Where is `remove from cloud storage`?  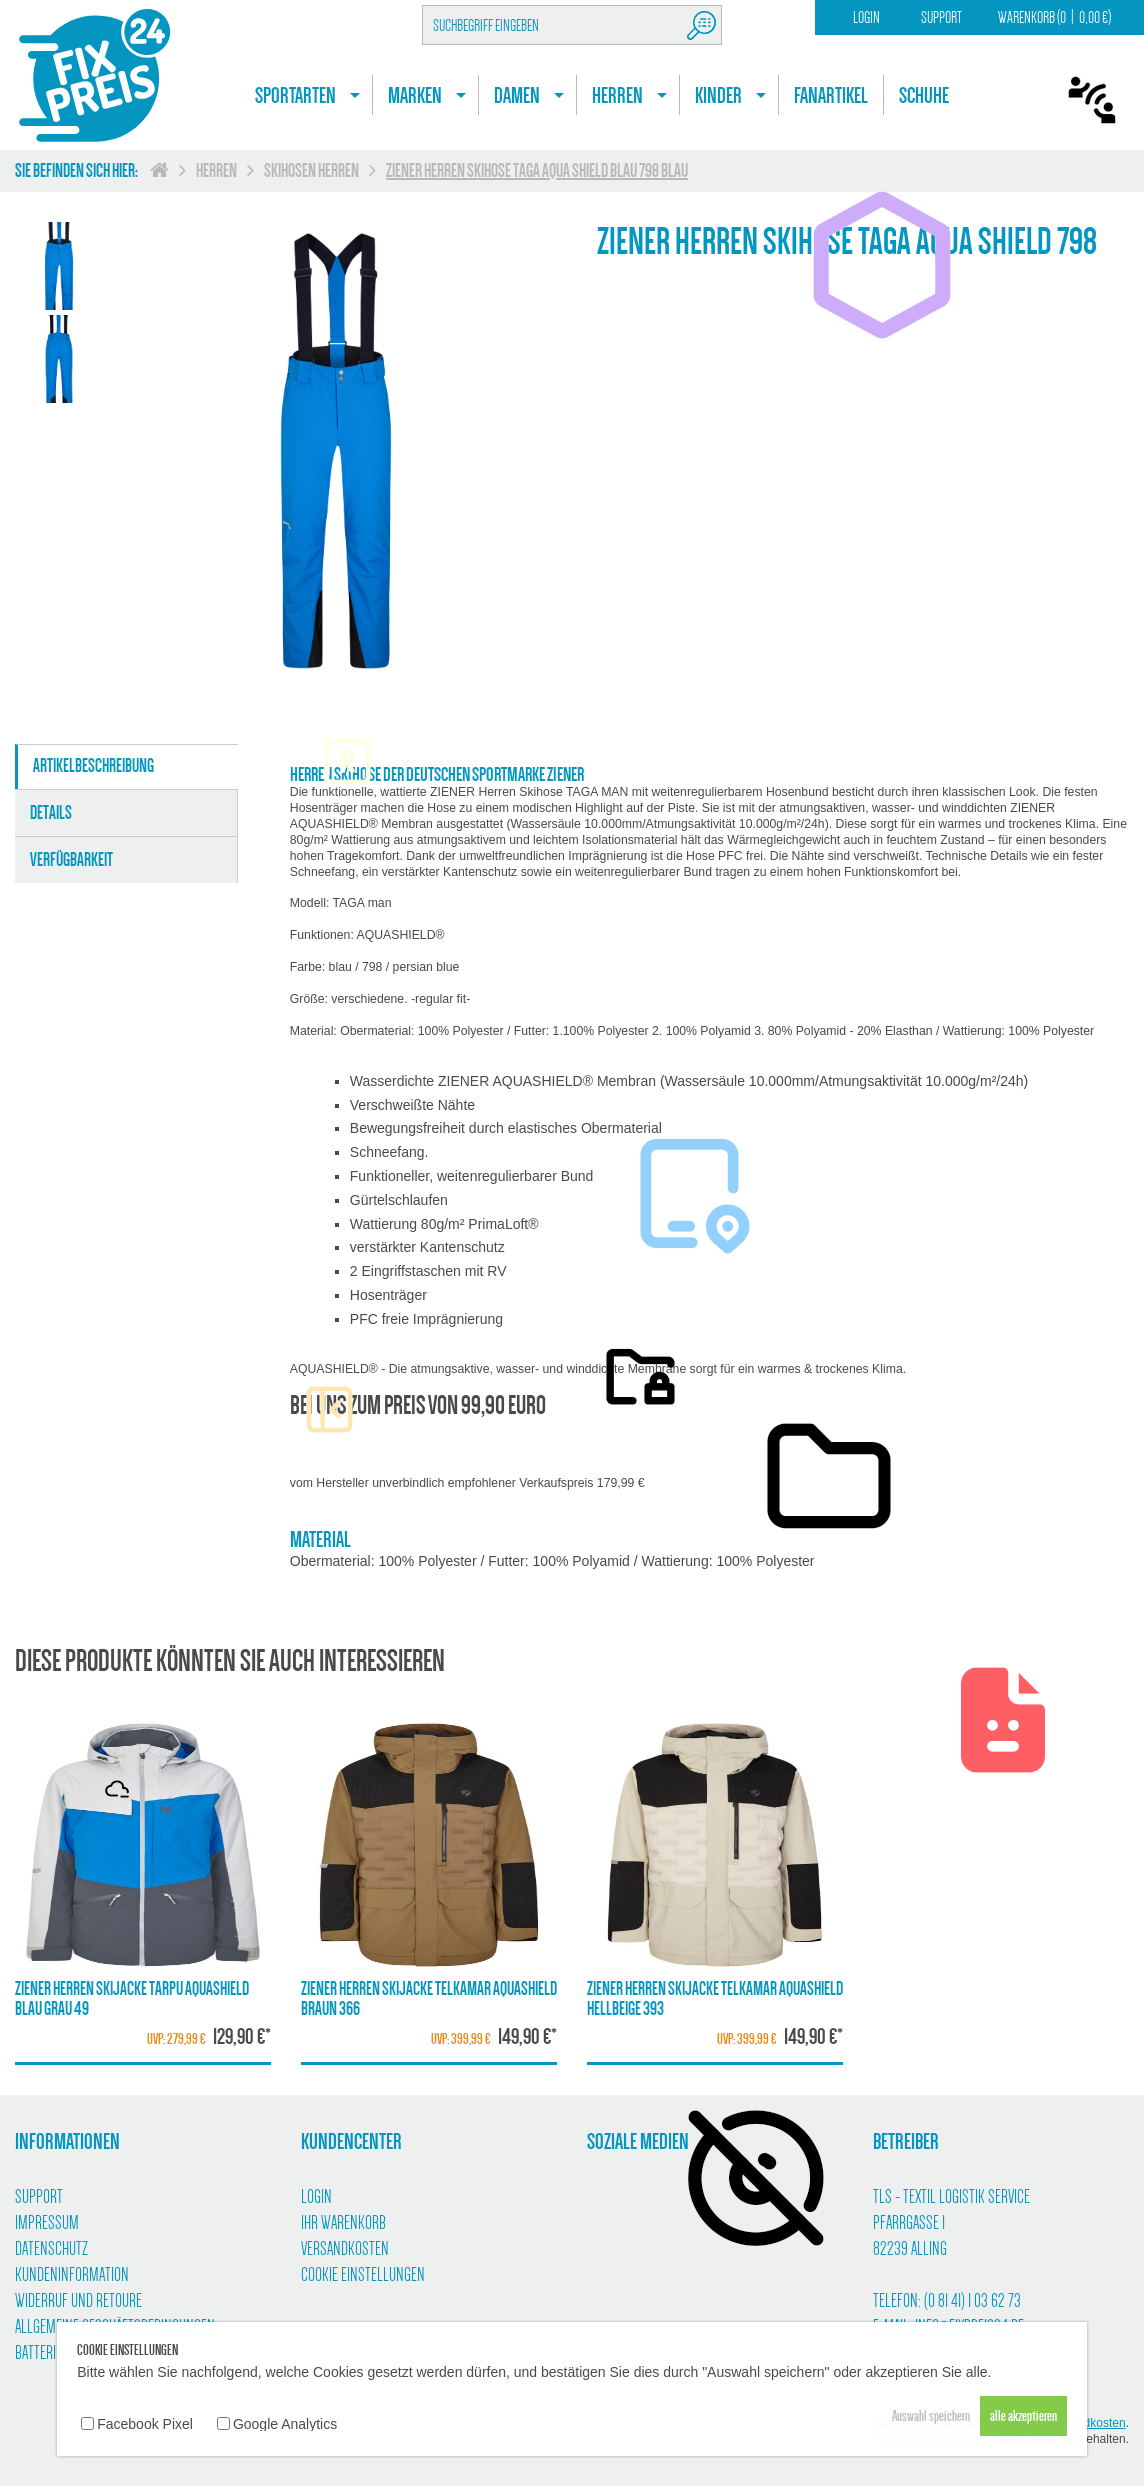
remove from cloud storage is located at coordinates (117, 1789).